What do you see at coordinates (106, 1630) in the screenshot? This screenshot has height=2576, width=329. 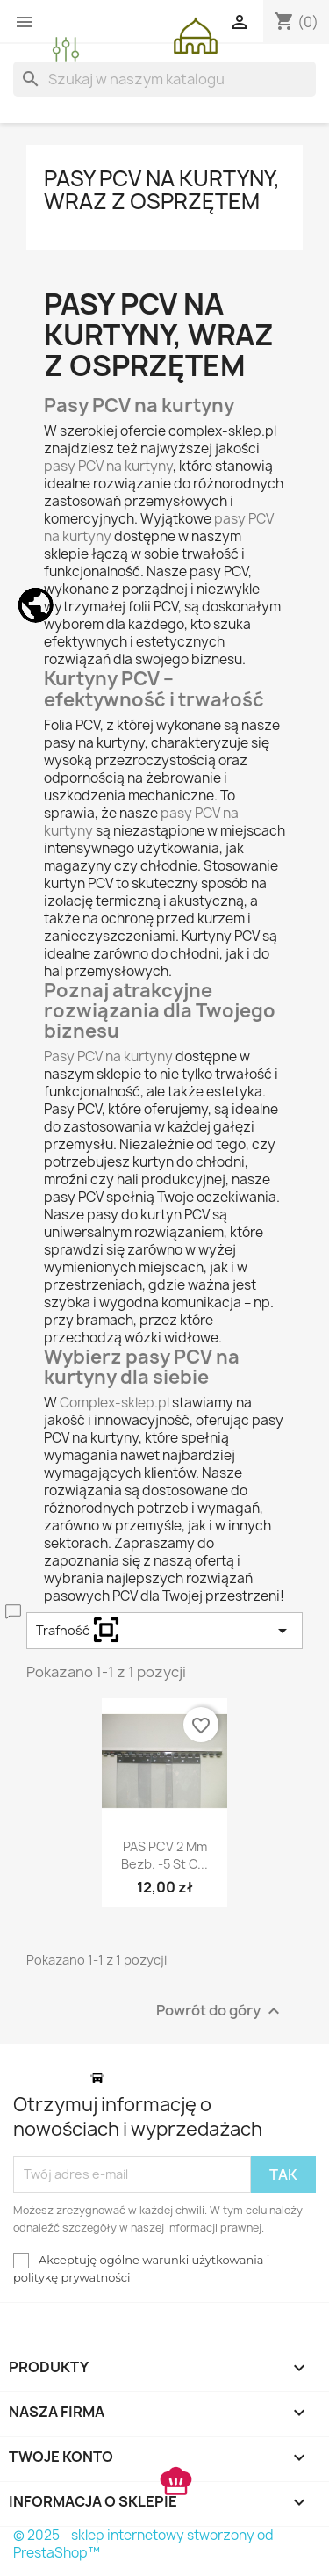 I see `scan a QR code or barcode` at bounding box center [106, 1630].